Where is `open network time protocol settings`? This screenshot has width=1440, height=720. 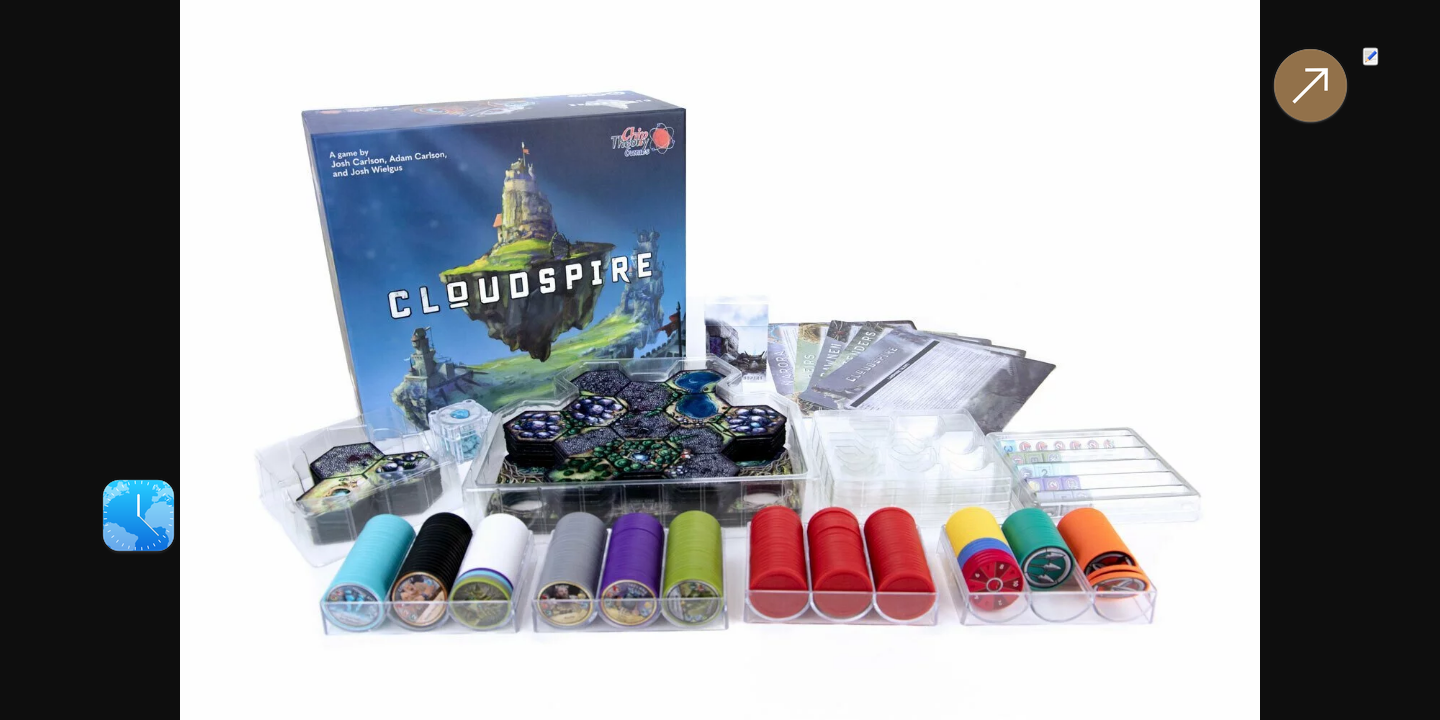
open network time protocol settings is located at coordinates (138, 515).